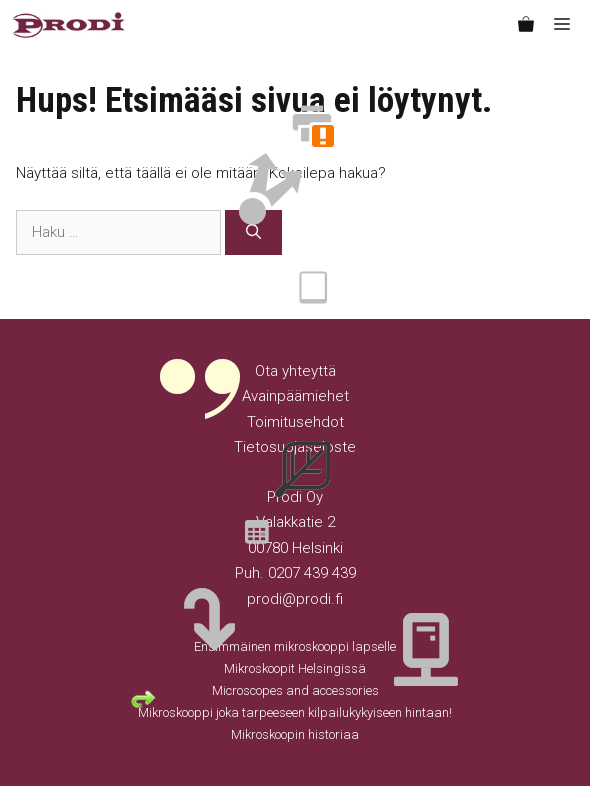  Describe the element at coordinates (209, 618) in the screenshot. I see `jump to a specific location or section` at that location.